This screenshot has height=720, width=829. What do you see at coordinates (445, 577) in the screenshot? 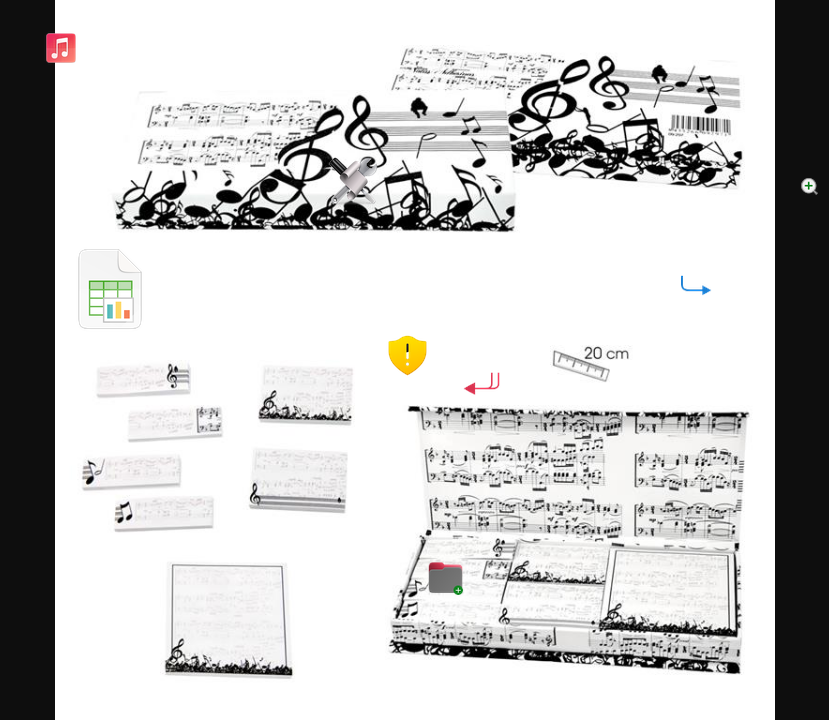
I see `create a new folder` at bounding box center [445, 577].